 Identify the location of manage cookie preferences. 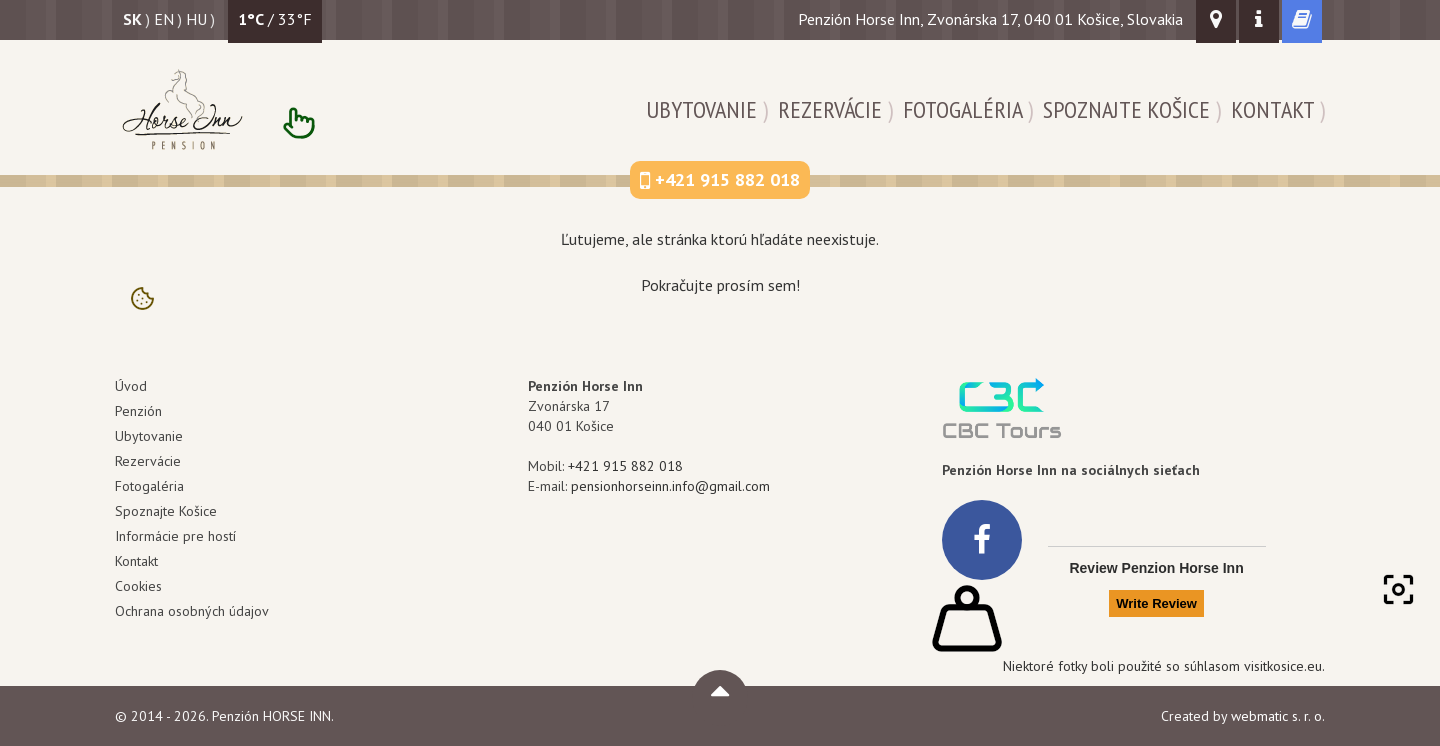
(142, 298).